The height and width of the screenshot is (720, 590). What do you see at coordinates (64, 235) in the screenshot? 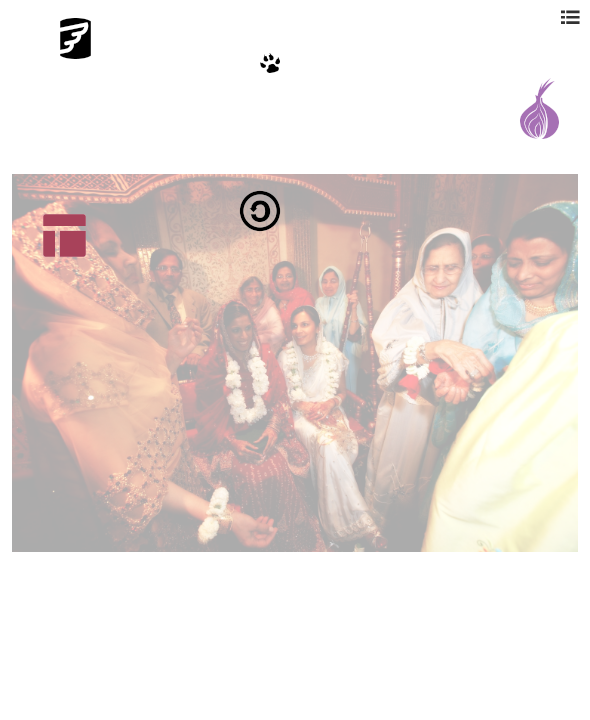
I see `switch to header and sidebar layout view` at bounding box center [64, 235].